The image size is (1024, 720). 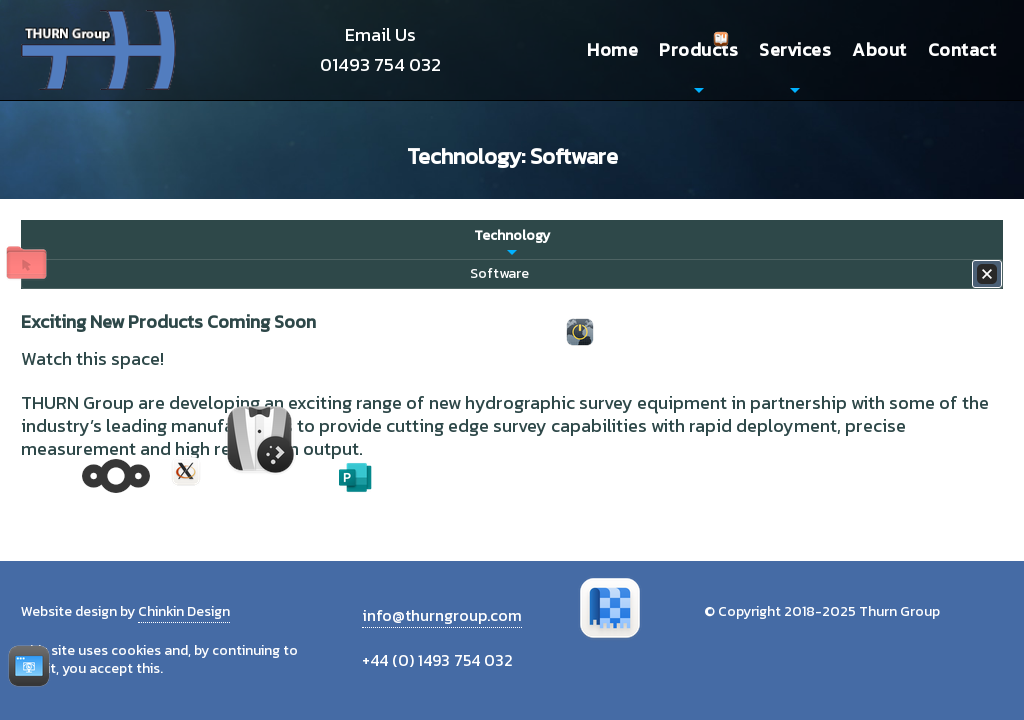 I want to click on configure wake-on-lan network settings, so click(x=580, y=332).